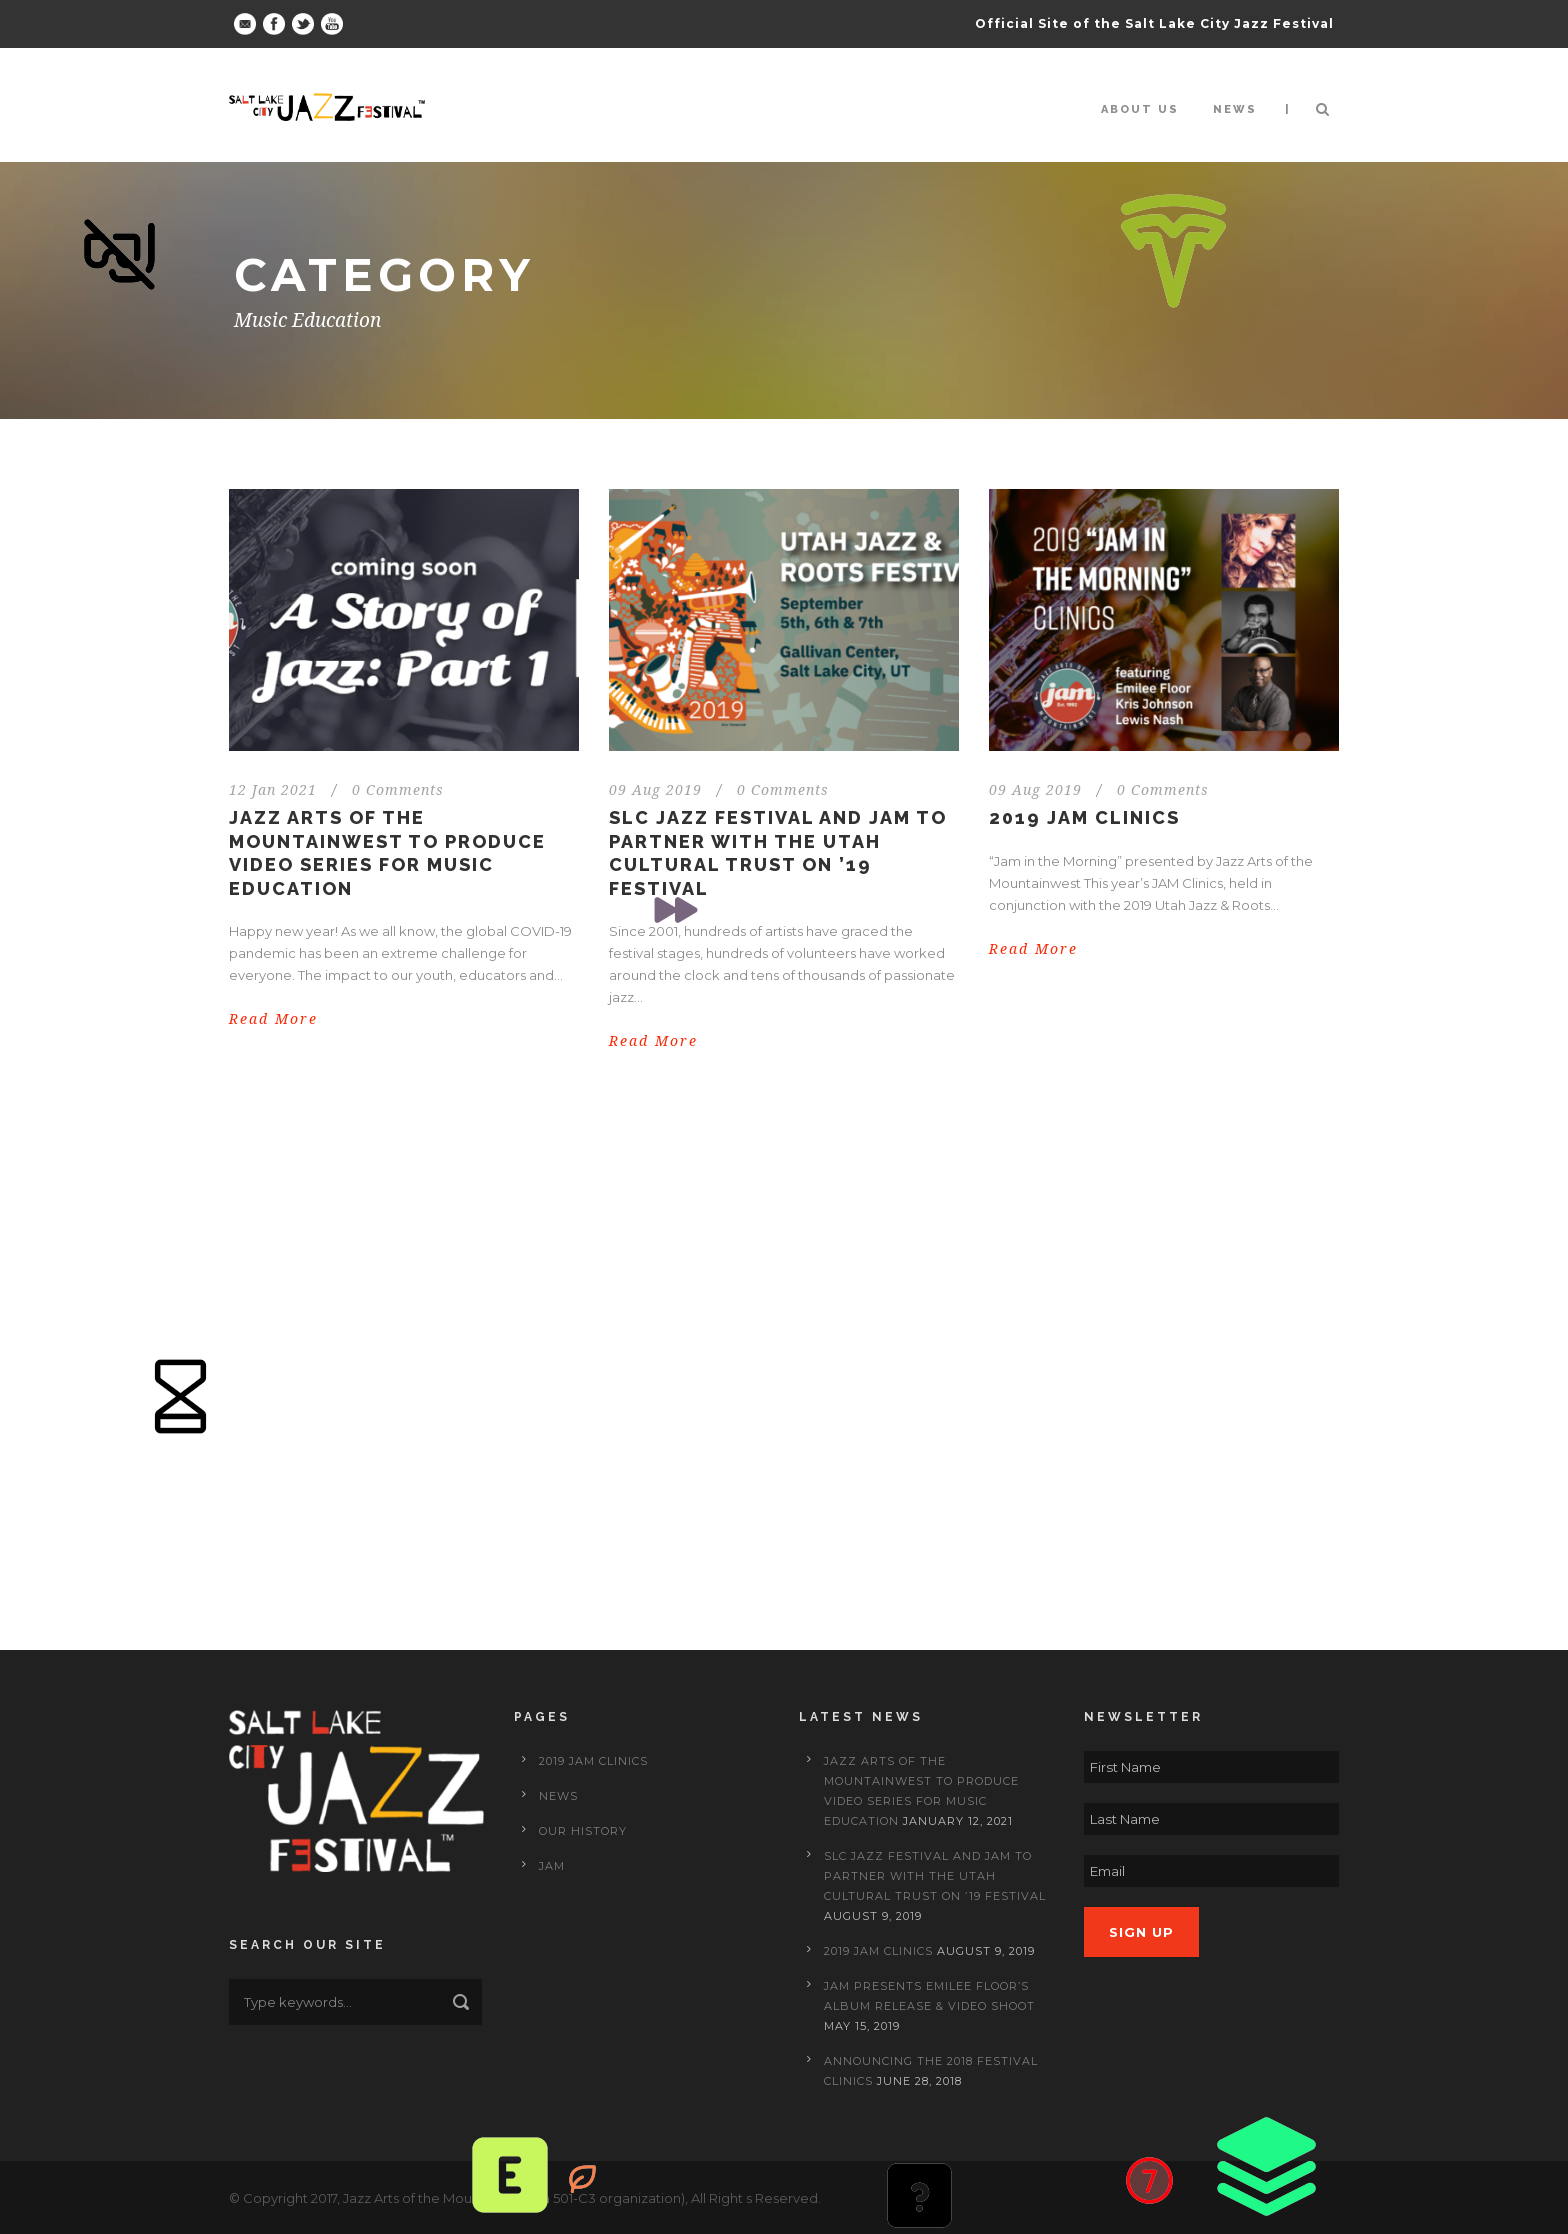  Describe the element at coordinates (510, 2175) in the screenshot. I see `indicates an "E" rating or classification` at that location.